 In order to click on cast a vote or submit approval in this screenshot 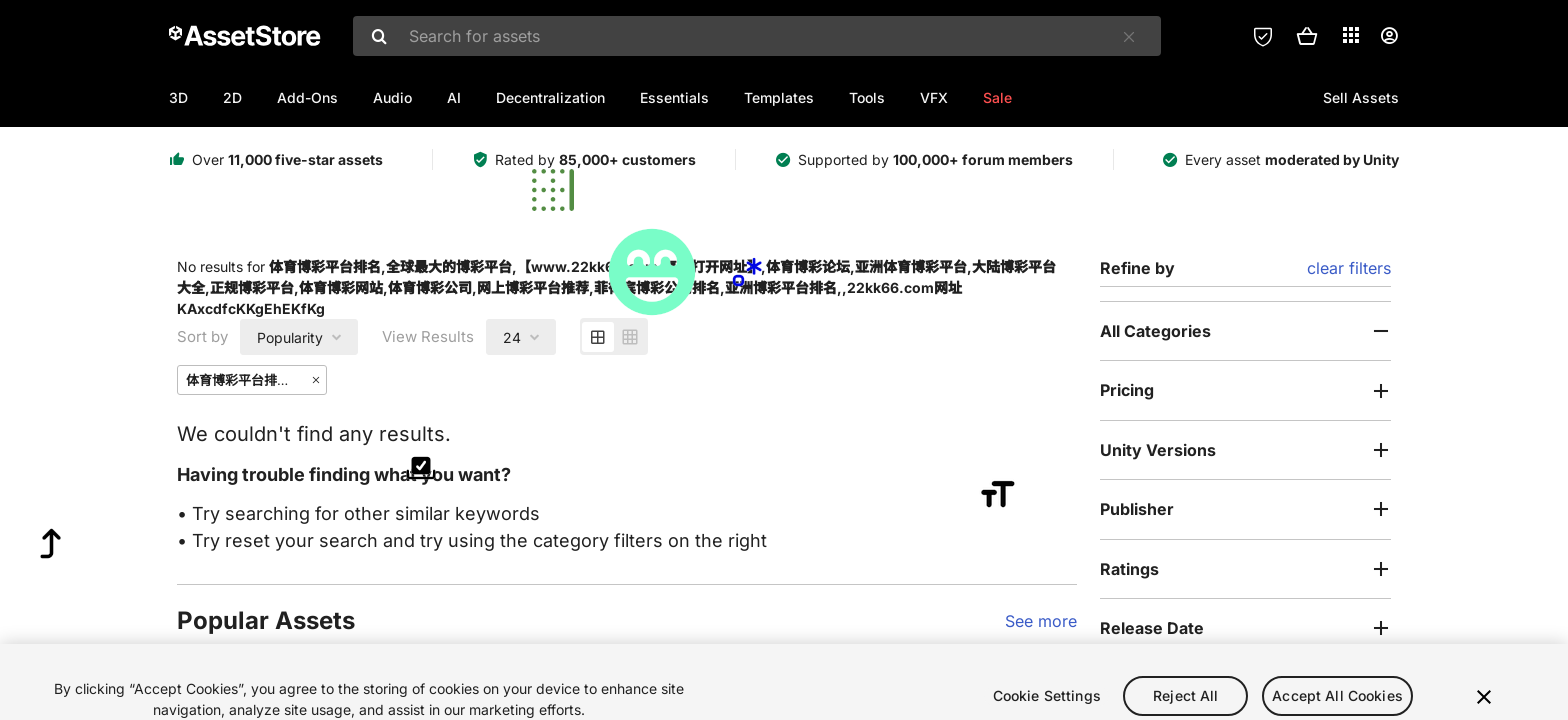, I will do `click(421, 468)`.